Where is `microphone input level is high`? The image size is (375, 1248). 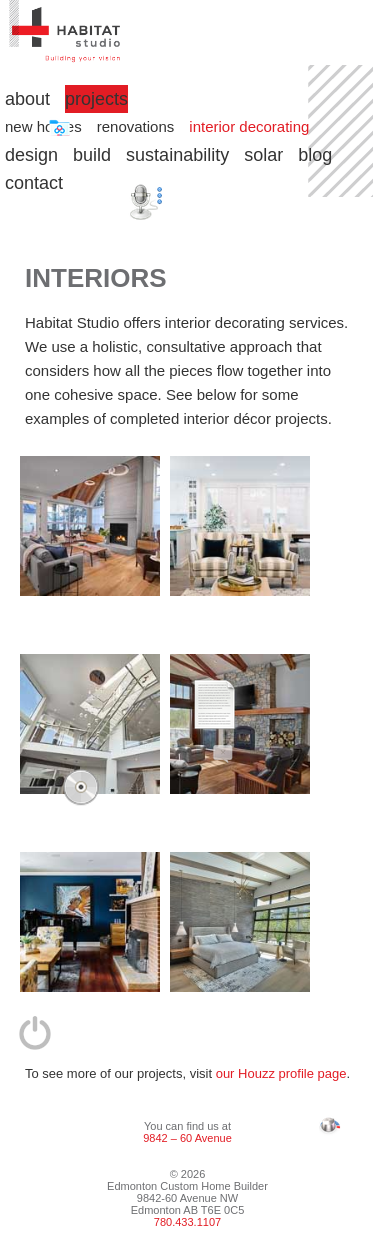 microphone input level is high is located at coordinates (146, 202).